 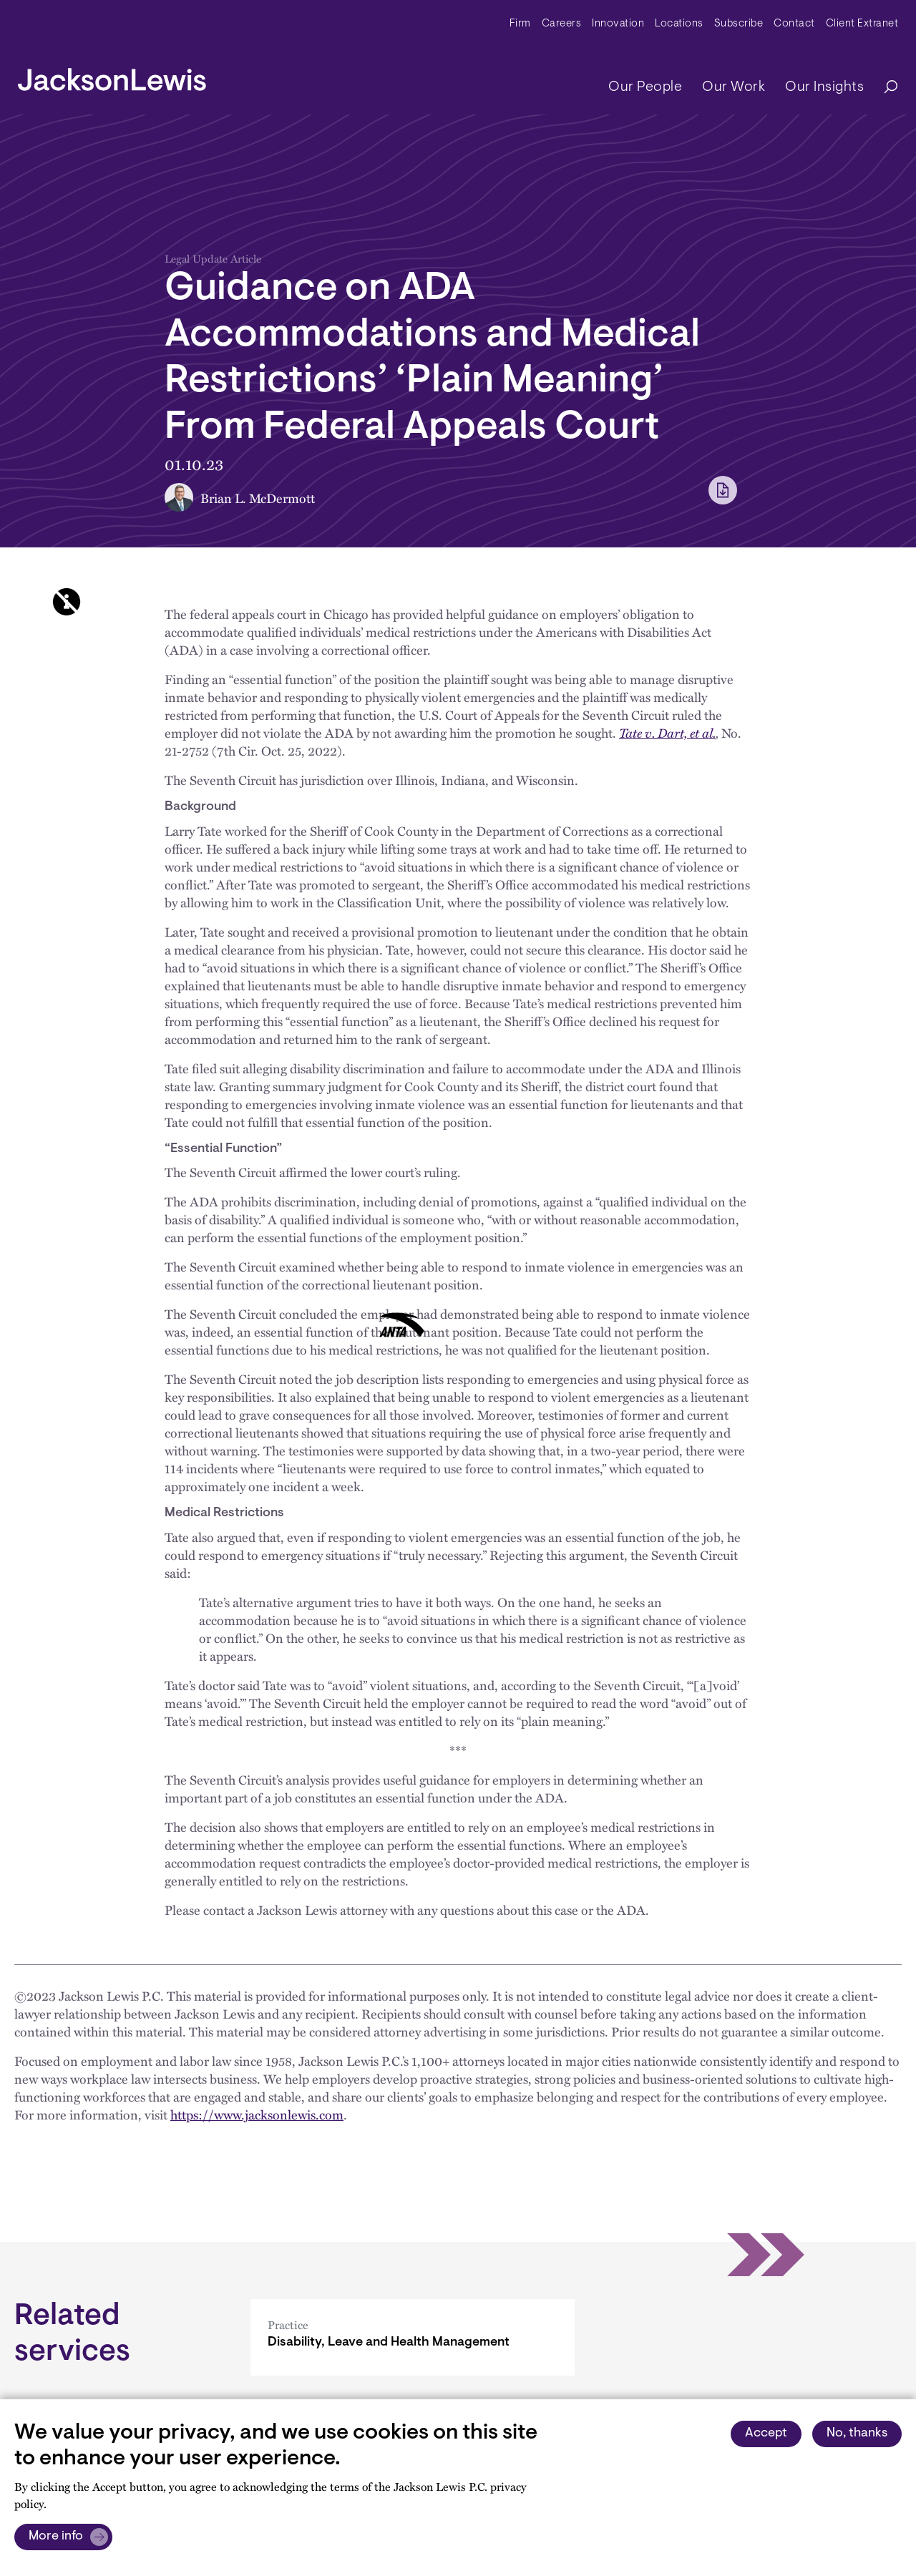 What do you see at coordinates (401, 1324) in the screenshot?
I see `visit the Anta sports brand website` at bounding box center [401, 1324].